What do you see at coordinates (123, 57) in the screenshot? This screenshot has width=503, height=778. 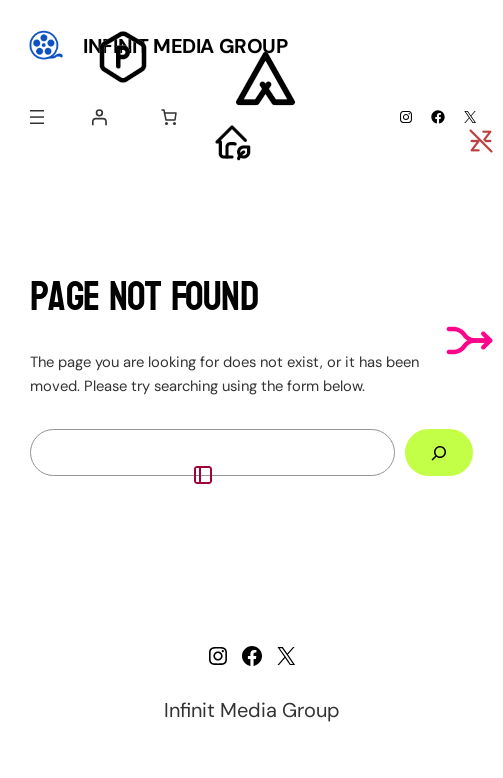 I see `indicates parking available or parking location` at bounding box center [123, 57].